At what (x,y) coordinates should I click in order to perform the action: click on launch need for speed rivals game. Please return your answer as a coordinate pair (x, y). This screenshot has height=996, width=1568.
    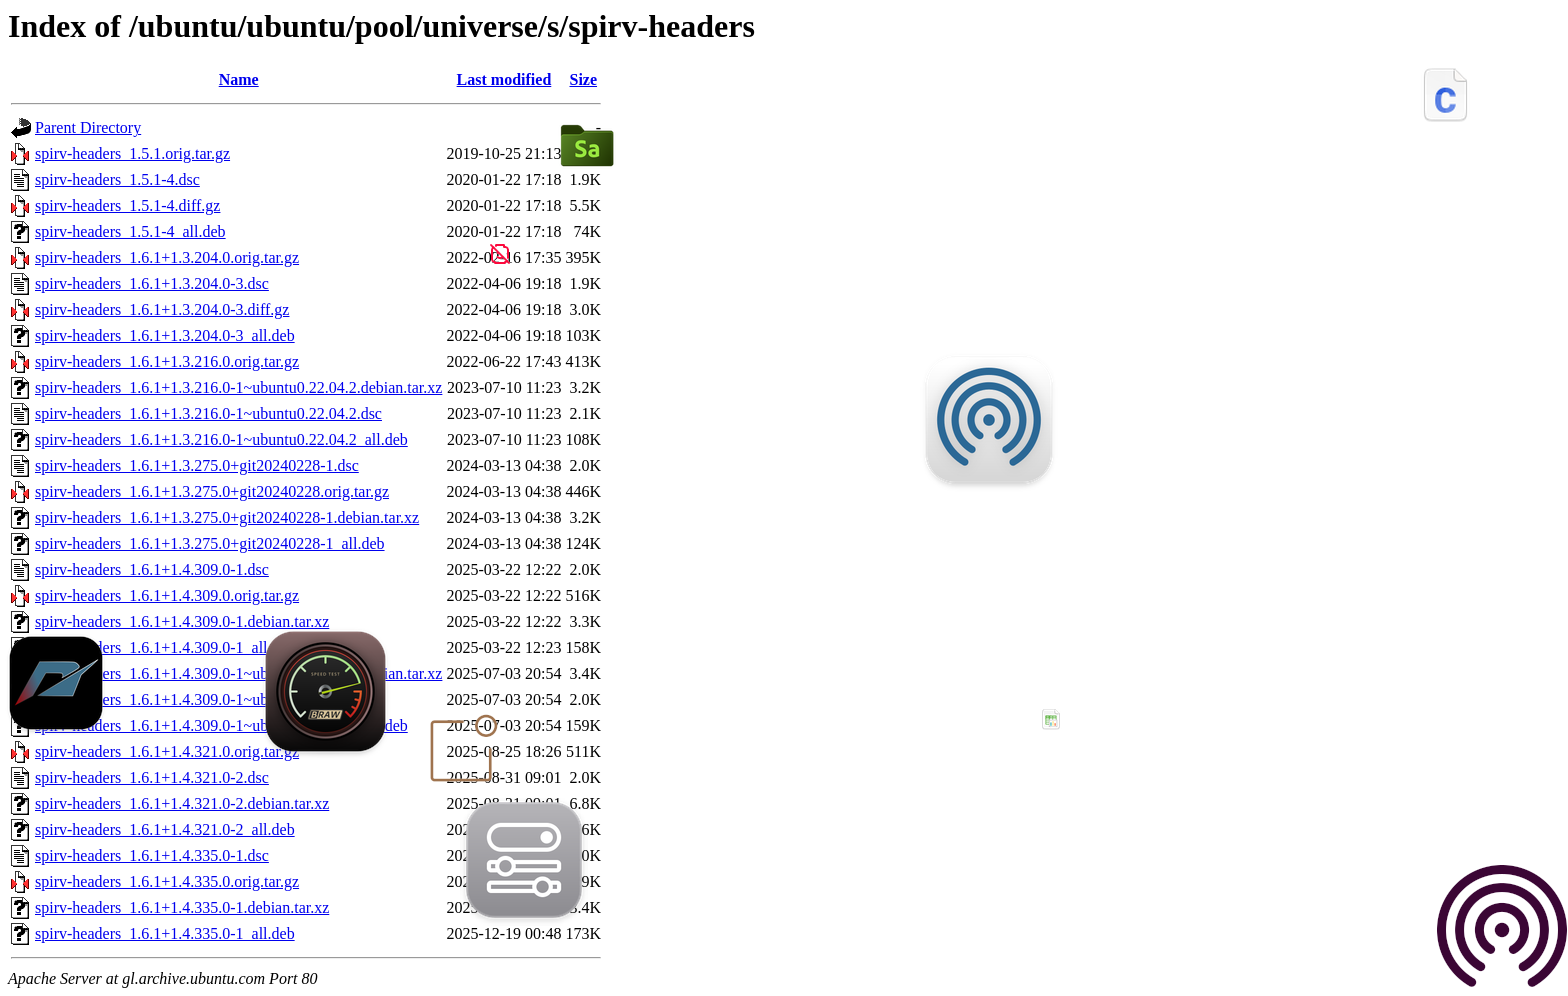
    Looking at the image, I should click on (56, 683).